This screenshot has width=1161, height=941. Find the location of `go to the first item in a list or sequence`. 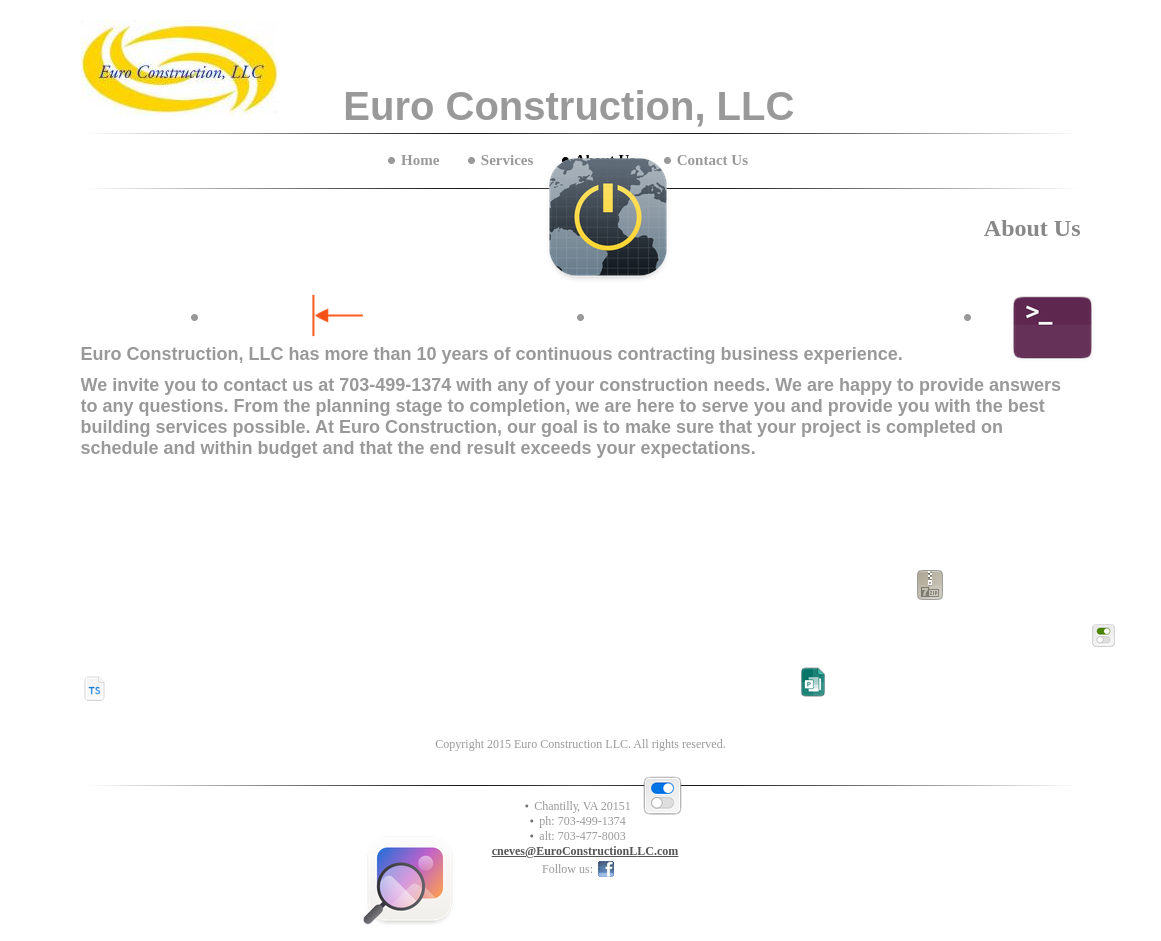

go to the first item in a list or sequence is located at coordinates (337, 315).